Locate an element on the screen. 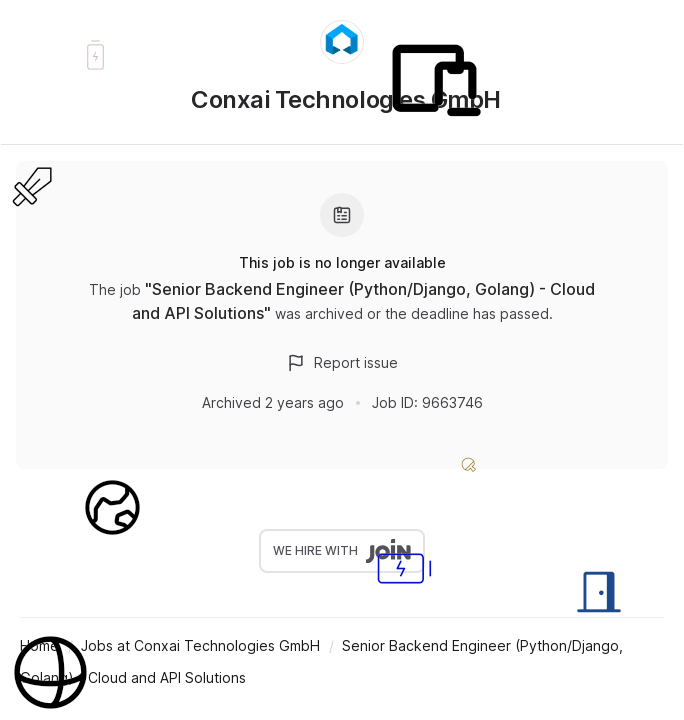 The image size is (684, 720). access combat or battle features is located at coordinates (33, 186).